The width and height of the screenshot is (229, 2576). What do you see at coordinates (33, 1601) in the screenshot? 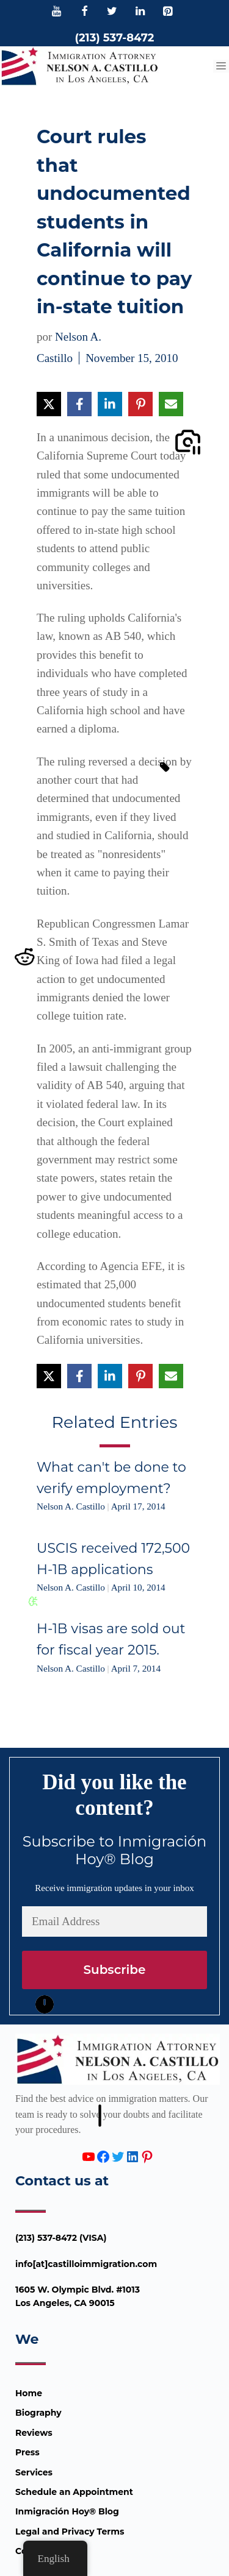
I see `access AI or machine learning features` at bounding box center [33, 1601].